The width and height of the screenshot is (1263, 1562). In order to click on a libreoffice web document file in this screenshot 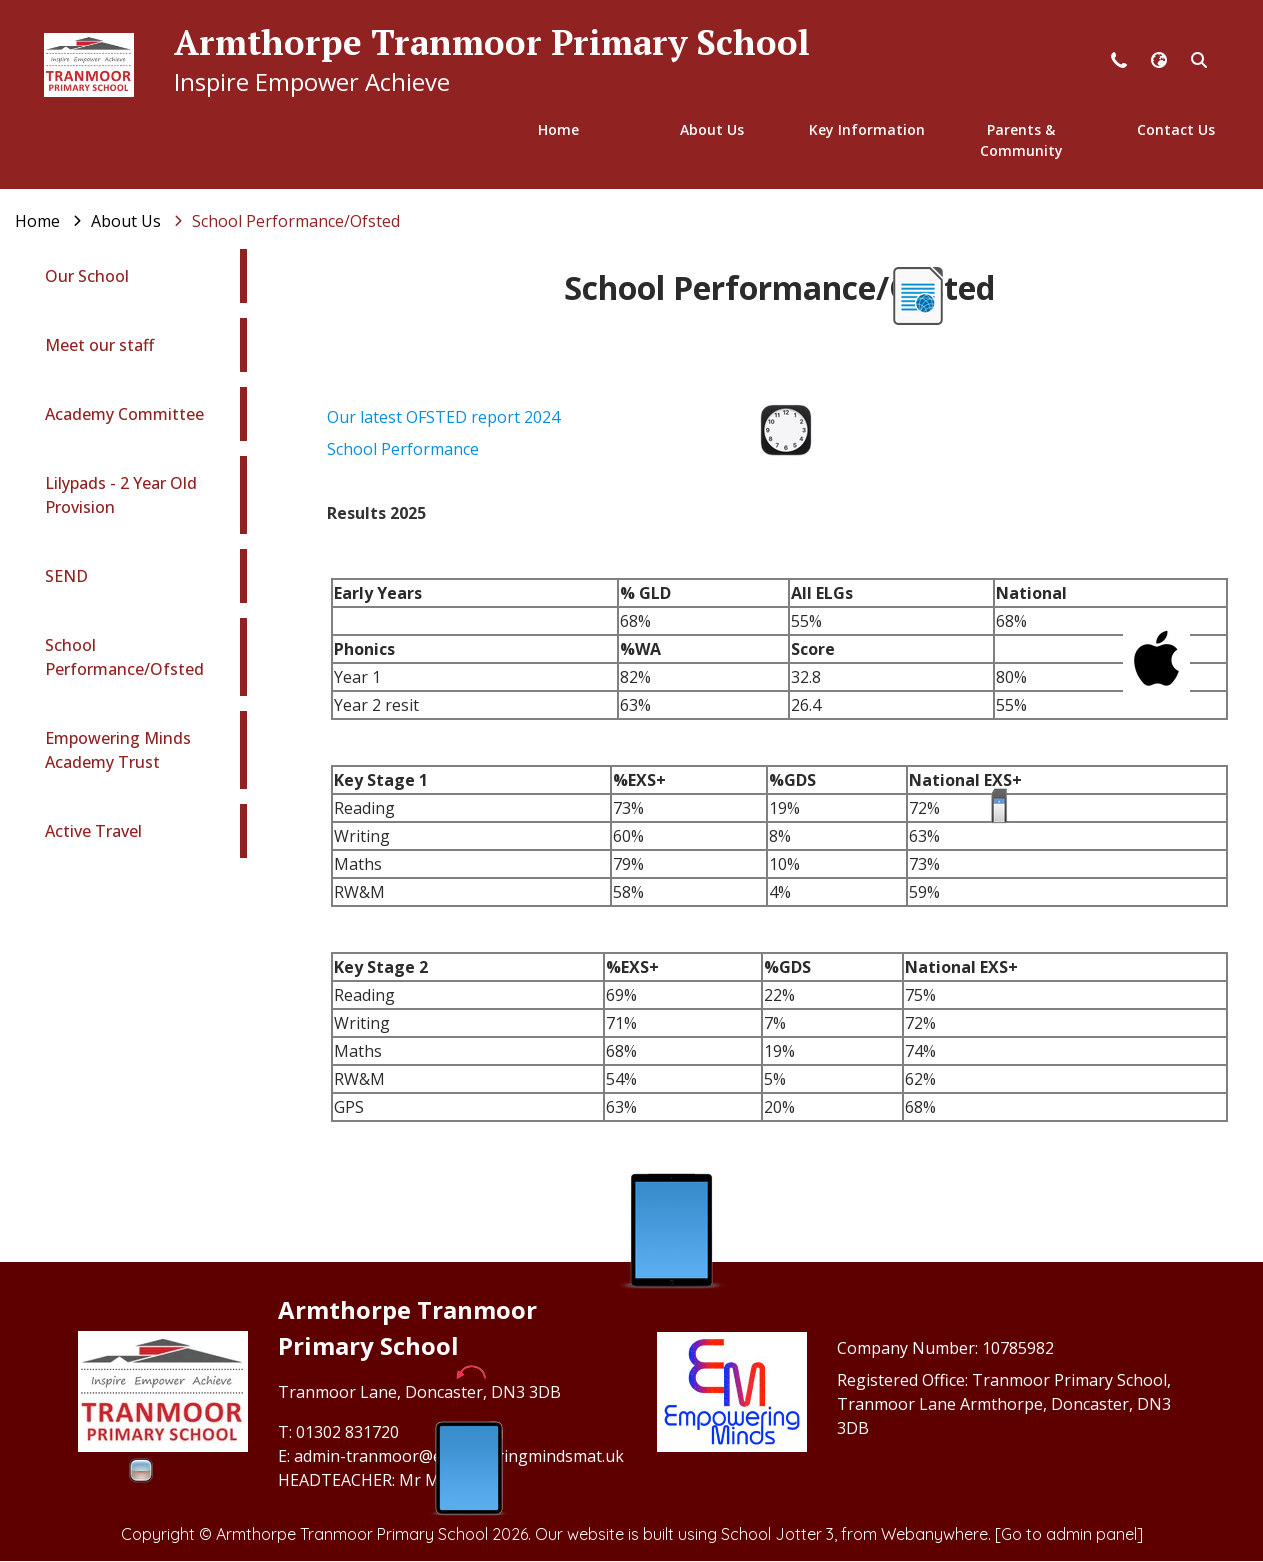, I will do `click(918, 296)`.